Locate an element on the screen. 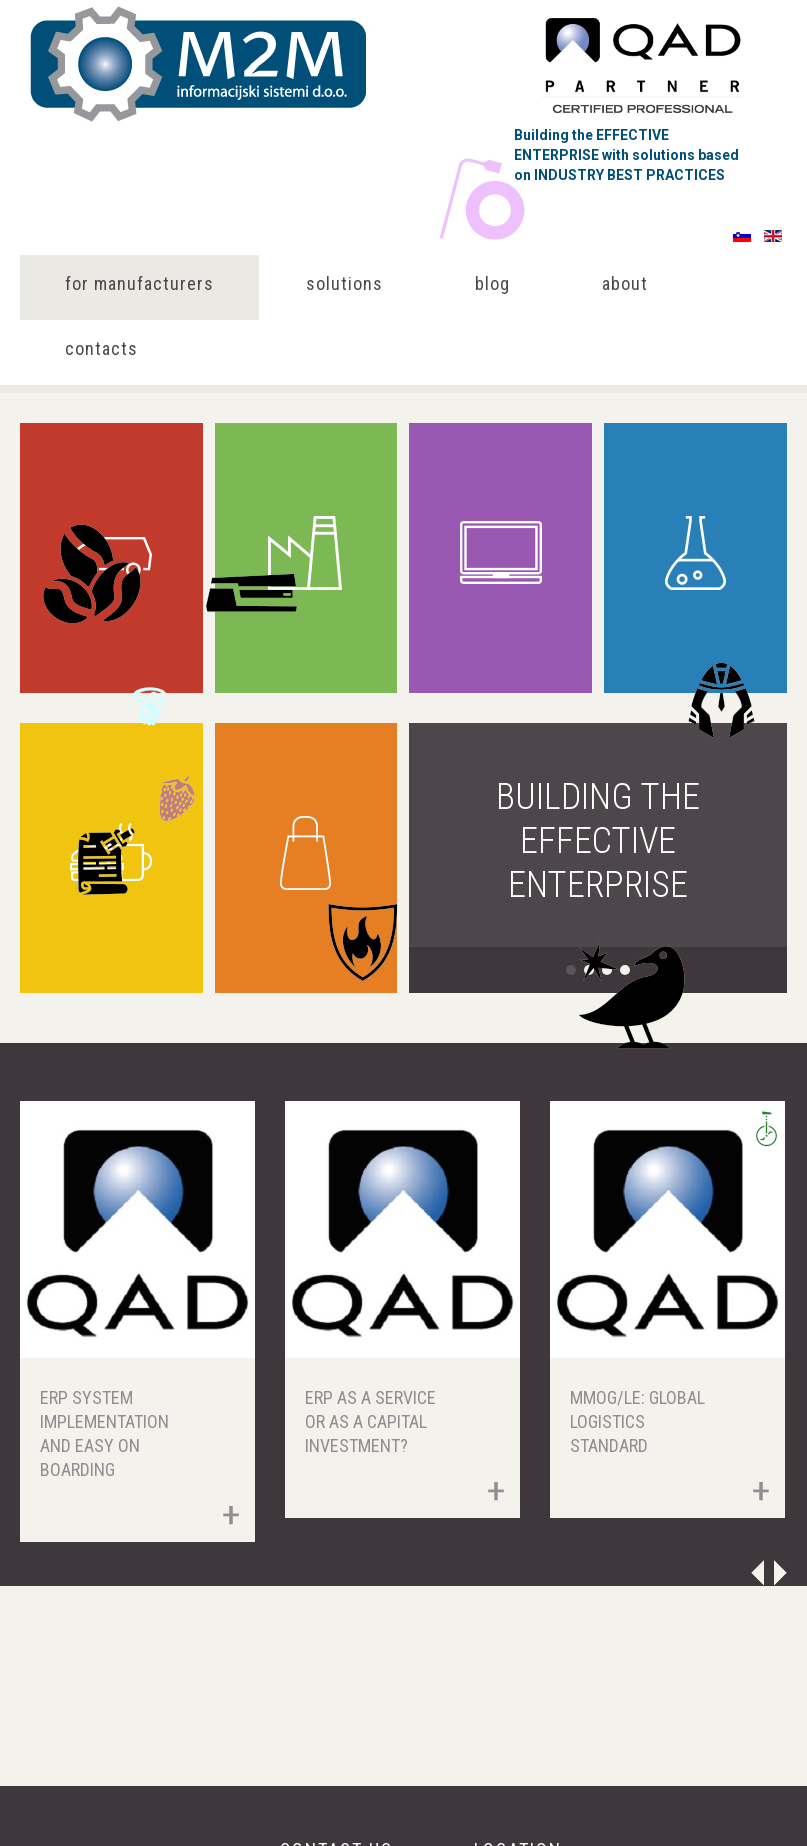  coffee or café-related feature is located at coordinates (92, 573).